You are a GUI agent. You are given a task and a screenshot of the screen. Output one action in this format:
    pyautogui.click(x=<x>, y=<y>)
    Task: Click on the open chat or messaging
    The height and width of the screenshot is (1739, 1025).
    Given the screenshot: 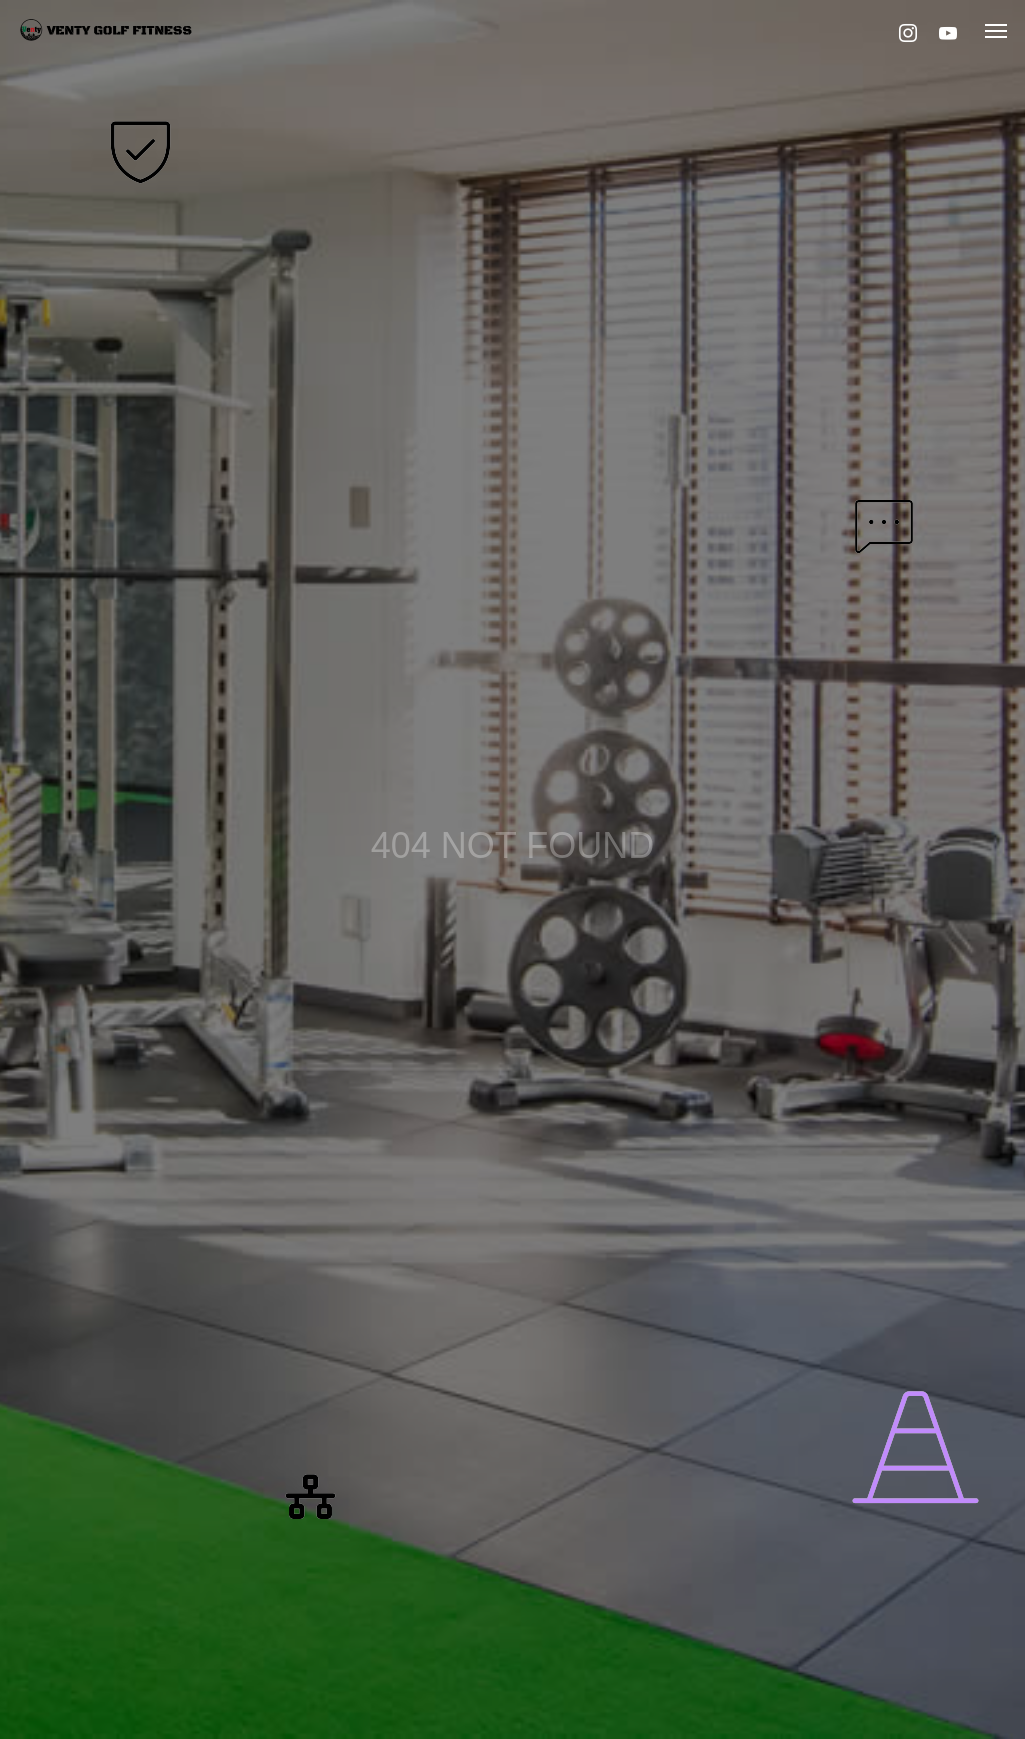 What is the action you would take?
    pyautogui.click(x=884, y=522)
    